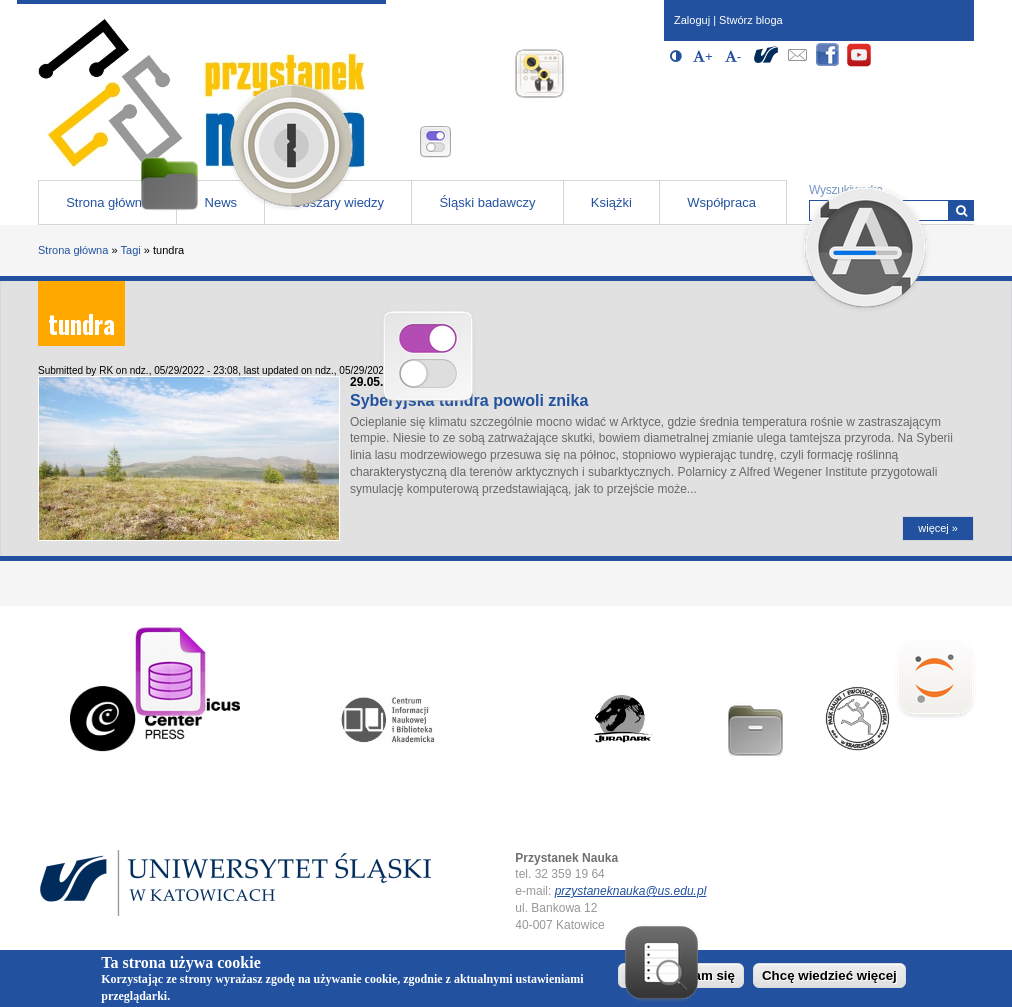 The width and height of the screenshot is (1012, 1007). I want to click on open the file manager application, so click(755, 730).